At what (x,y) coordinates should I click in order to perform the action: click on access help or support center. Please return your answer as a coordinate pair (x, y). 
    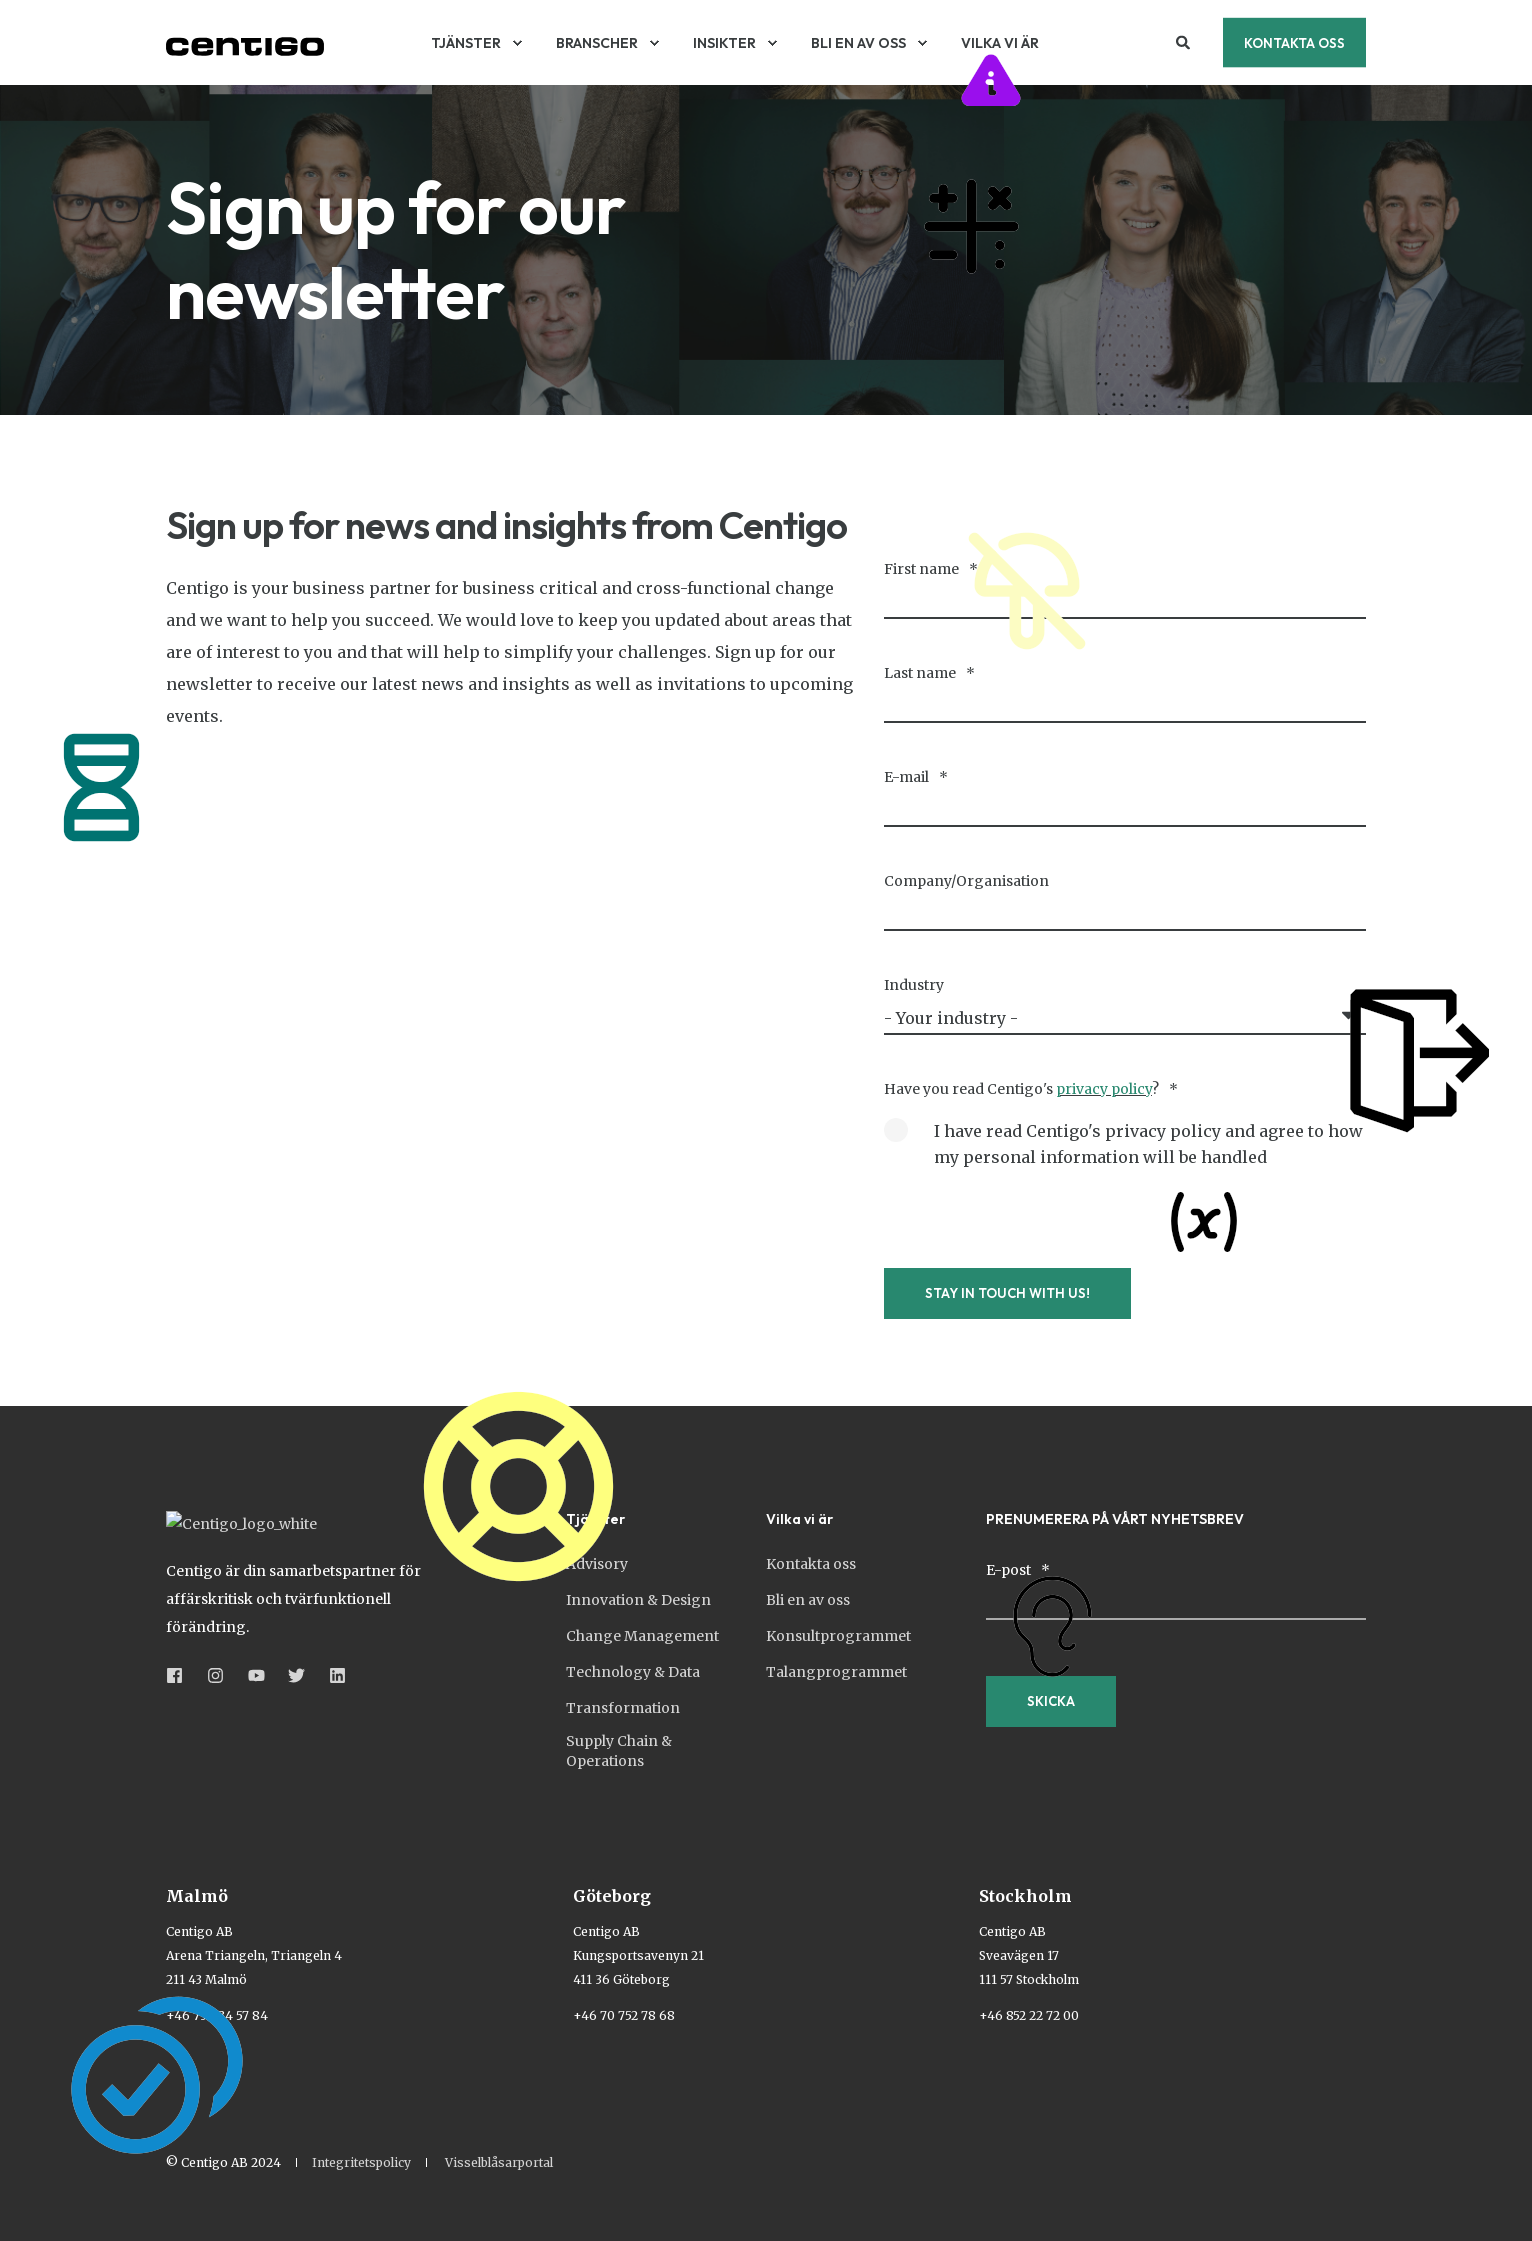
    Looking at the image, I should click on (518, 1486).